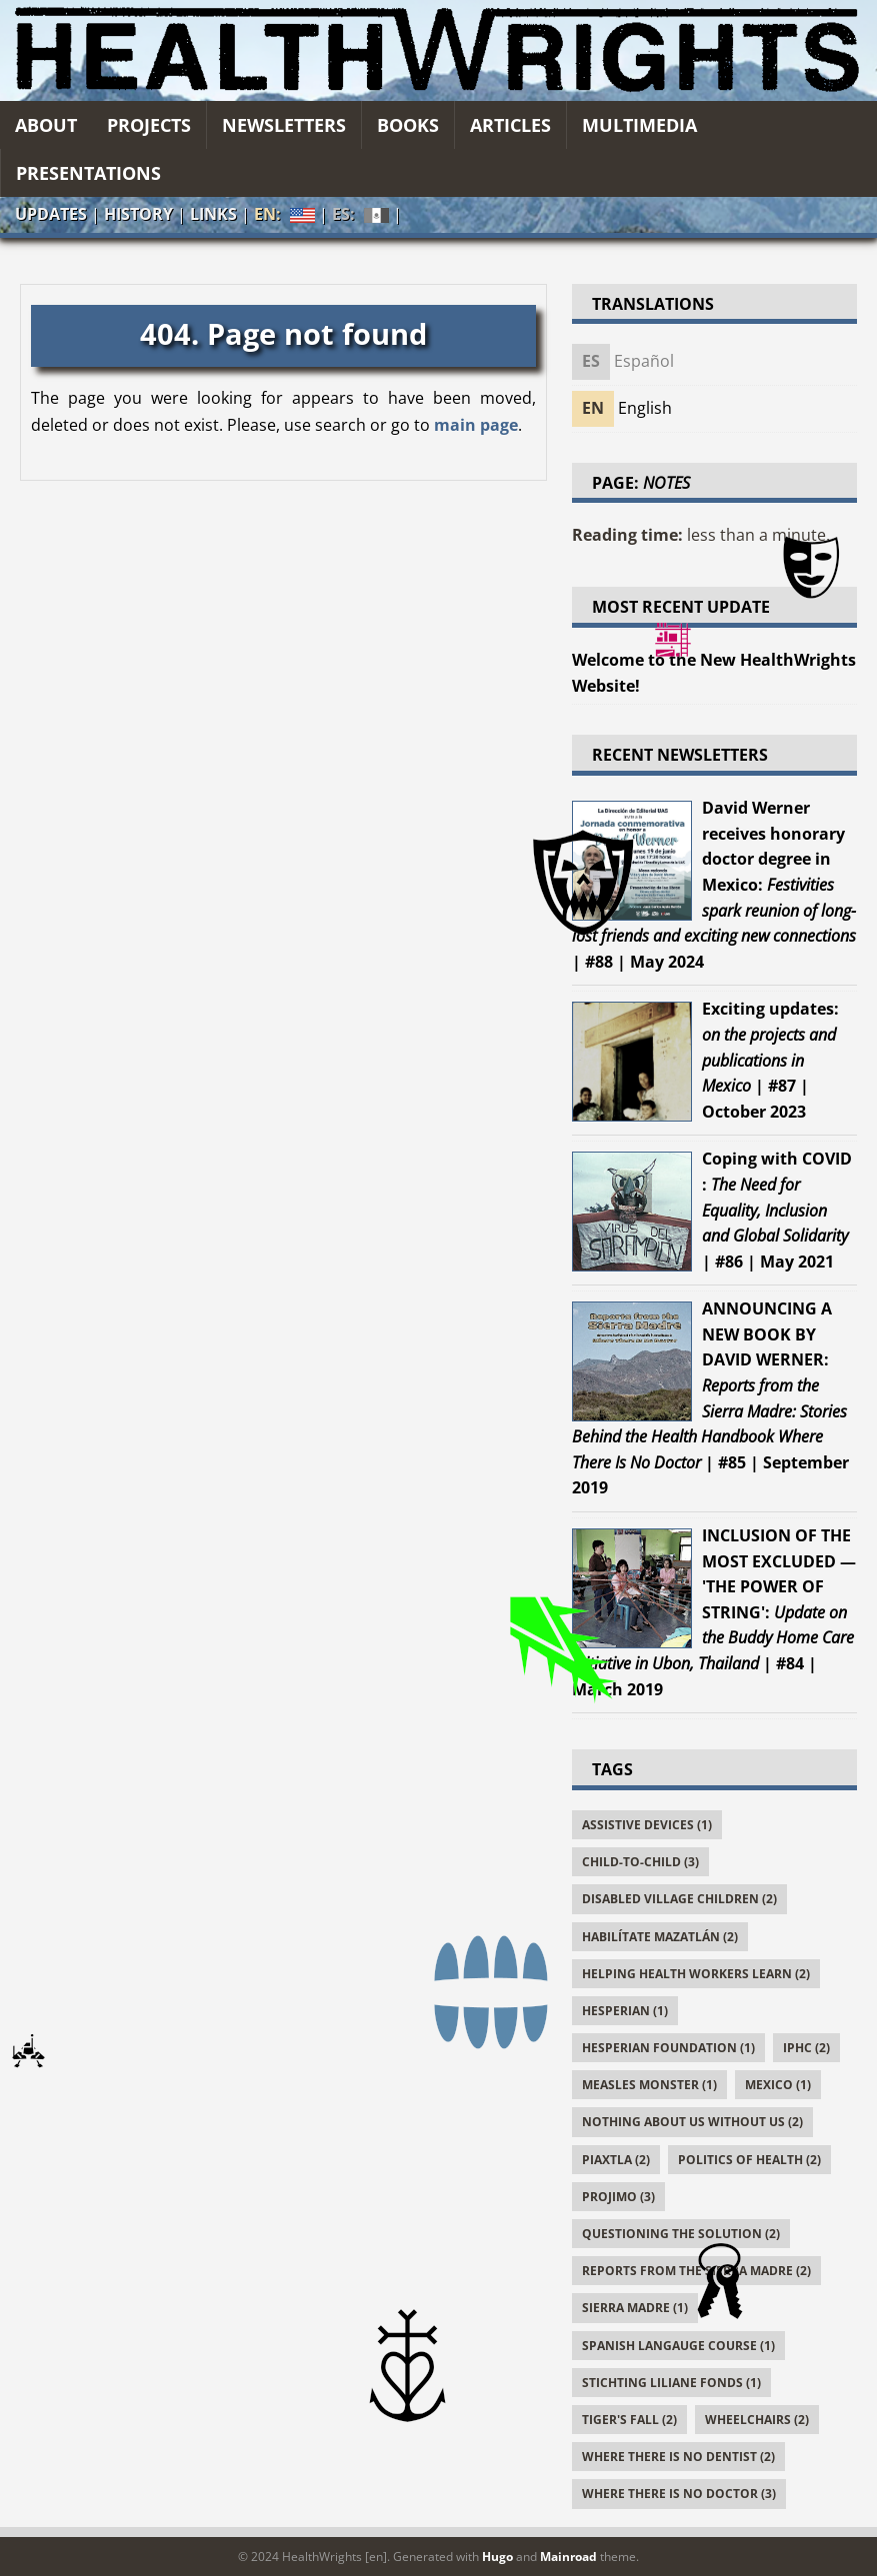  Describe the element at coordinates (562, 1649) in the screenshot. I see `select spiked tail attack for creature` at that location.